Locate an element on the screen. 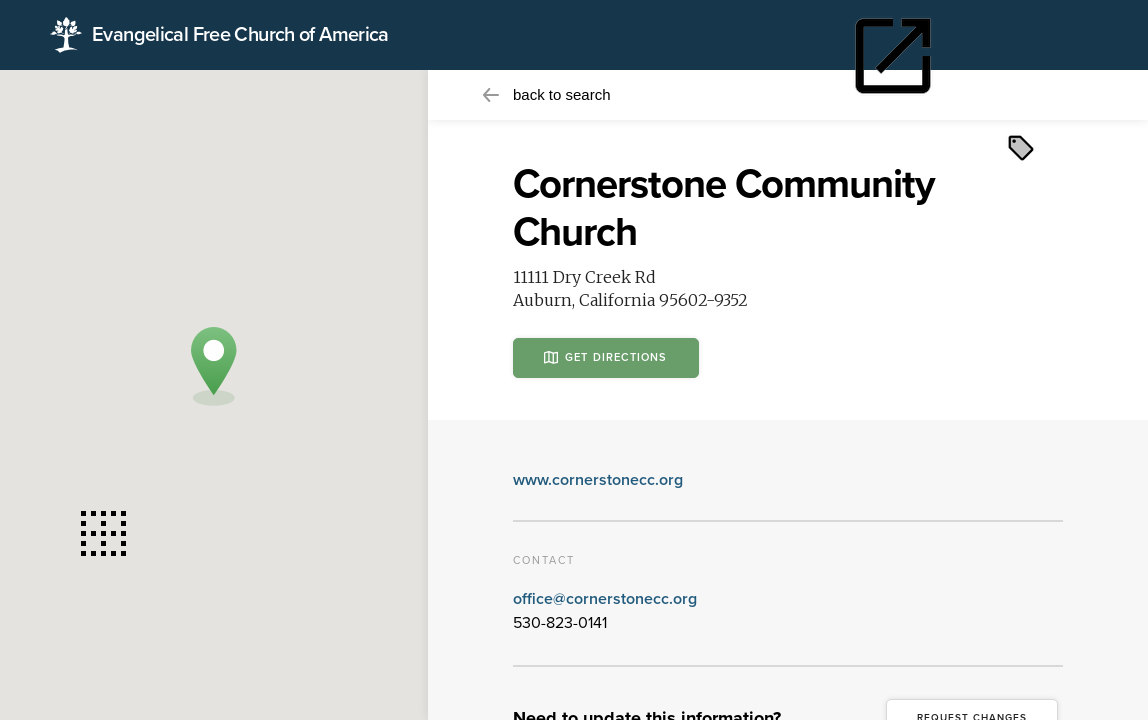  view or apply tags to an item is located at coordinates (1021, 148).